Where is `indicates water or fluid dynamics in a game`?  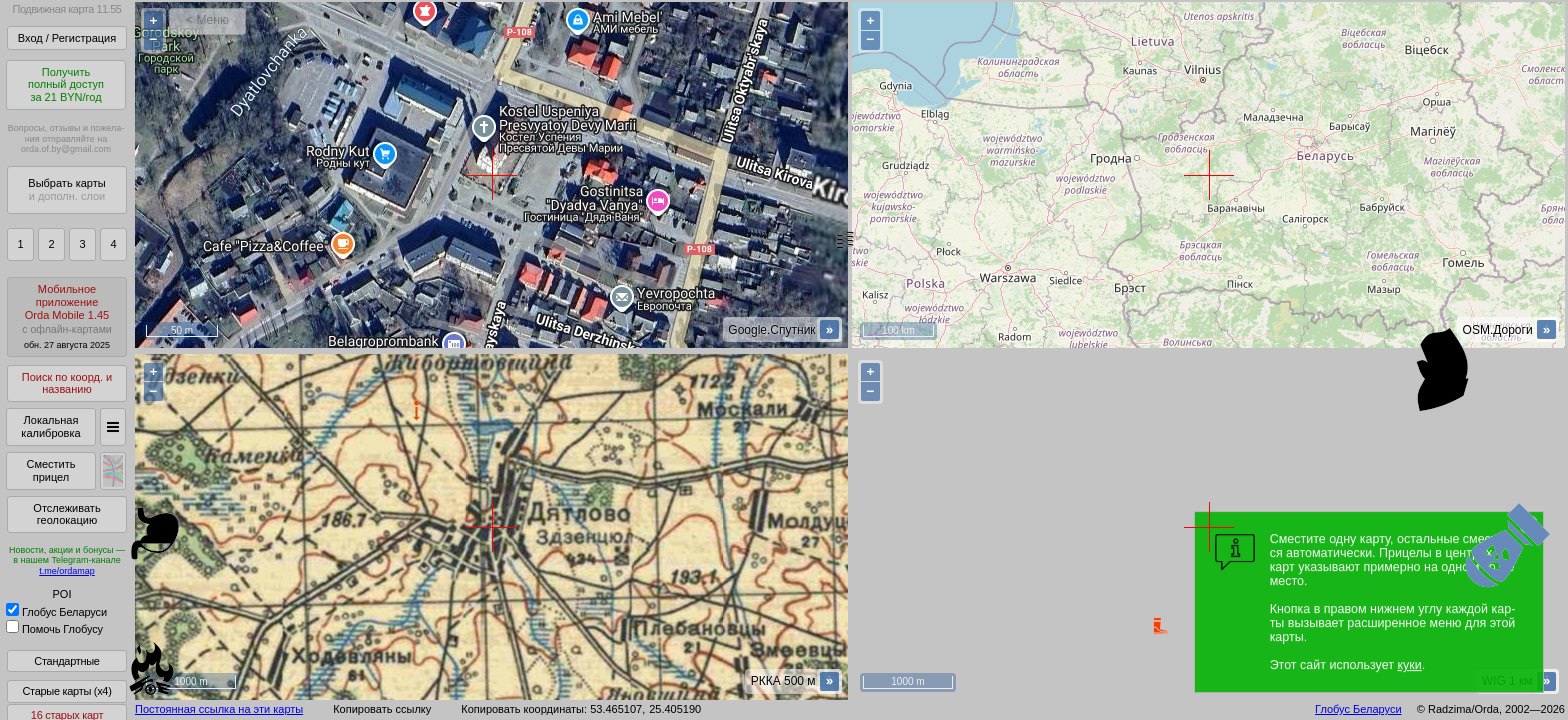 indicates water or fluid dynamics in a game is located at coordinates (845, 240).